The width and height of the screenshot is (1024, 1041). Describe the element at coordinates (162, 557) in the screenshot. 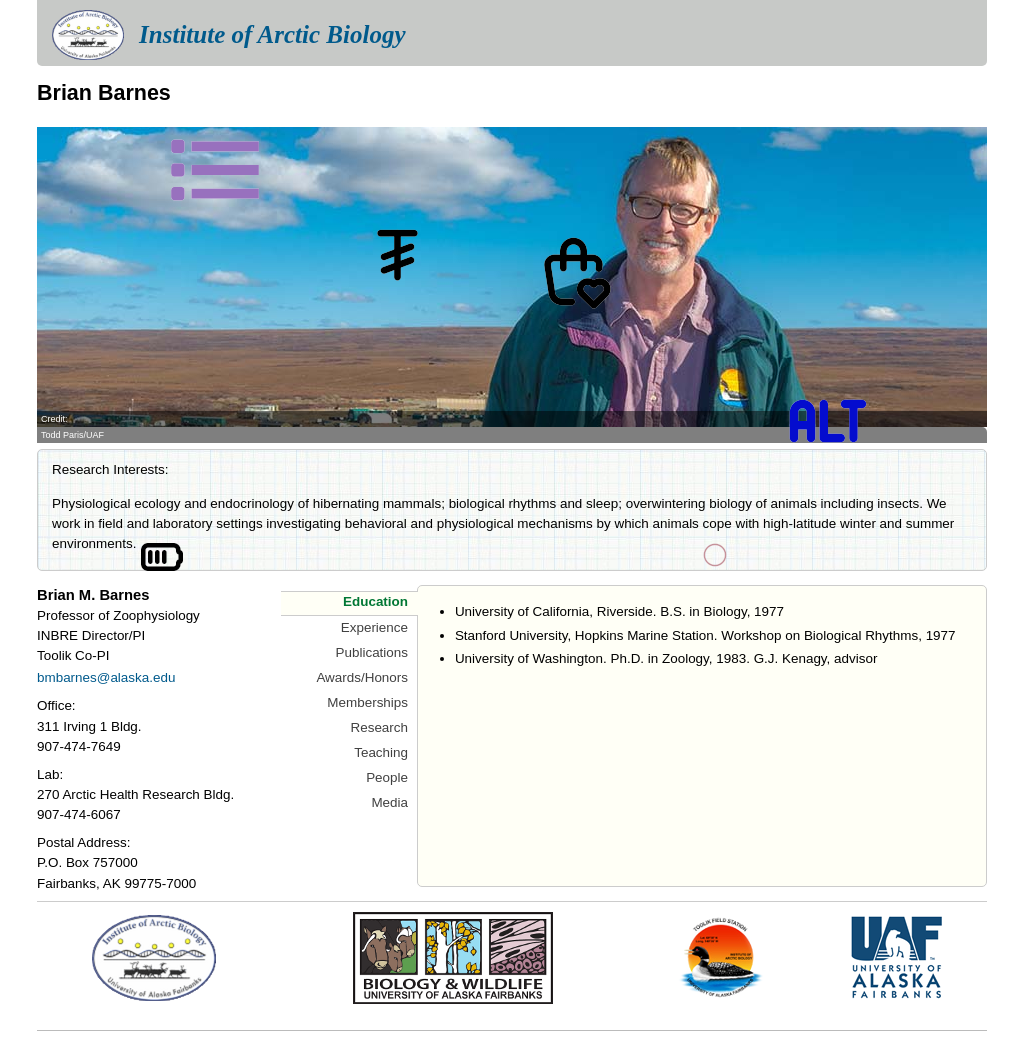

I see `indicates battery at 75% charge` at that location.